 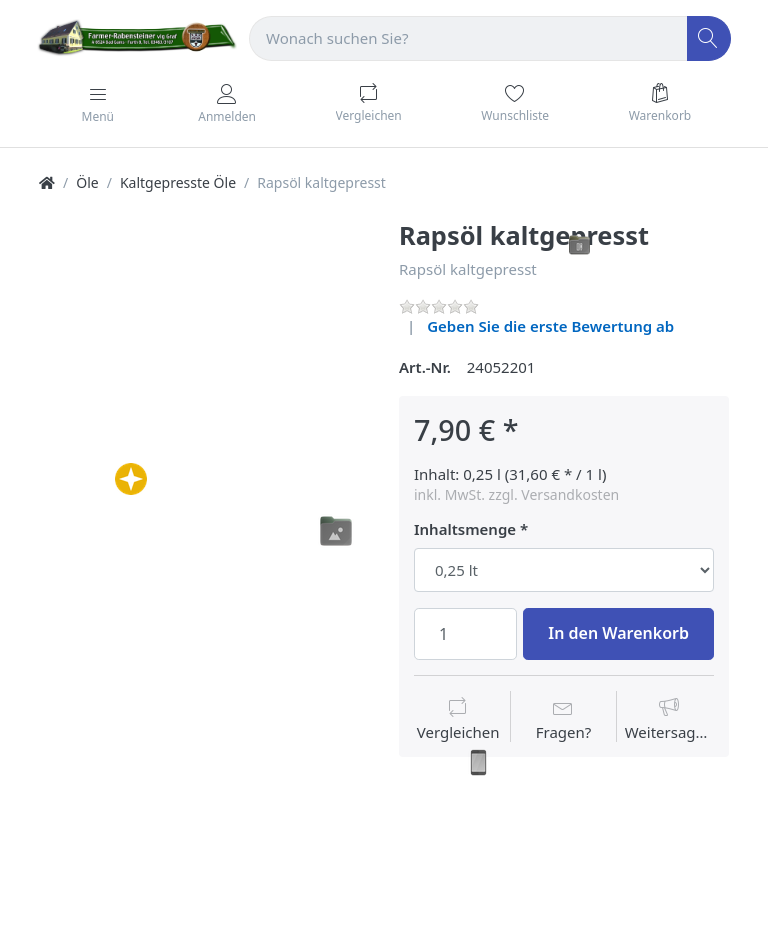 I want to click on open your pictures folder, so click(x=336, y=531).